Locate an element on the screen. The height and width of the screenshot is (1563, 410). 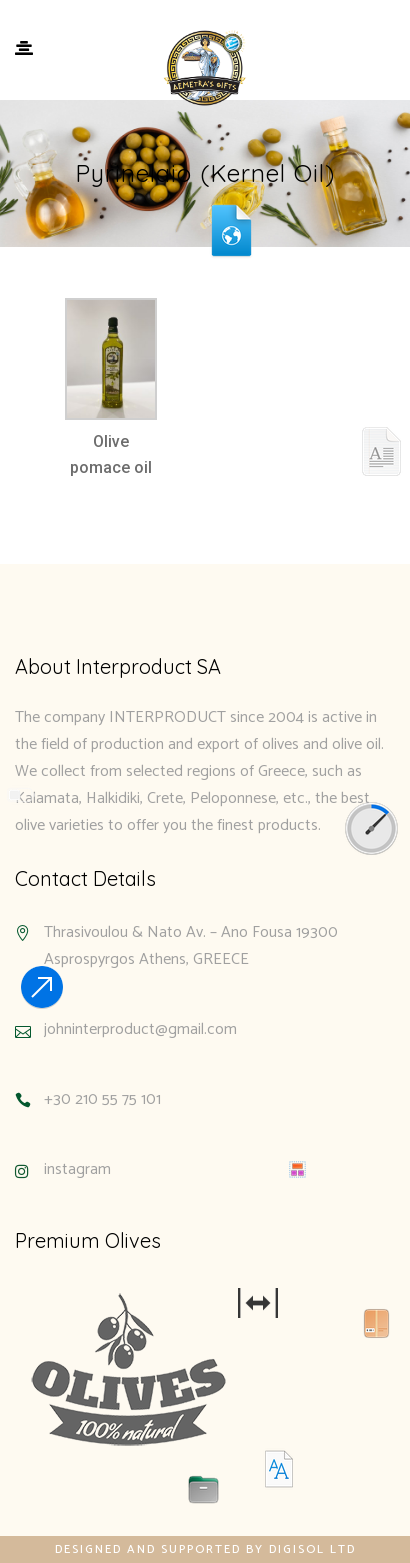
open the file manager application is located at coordinates (203, 1489).